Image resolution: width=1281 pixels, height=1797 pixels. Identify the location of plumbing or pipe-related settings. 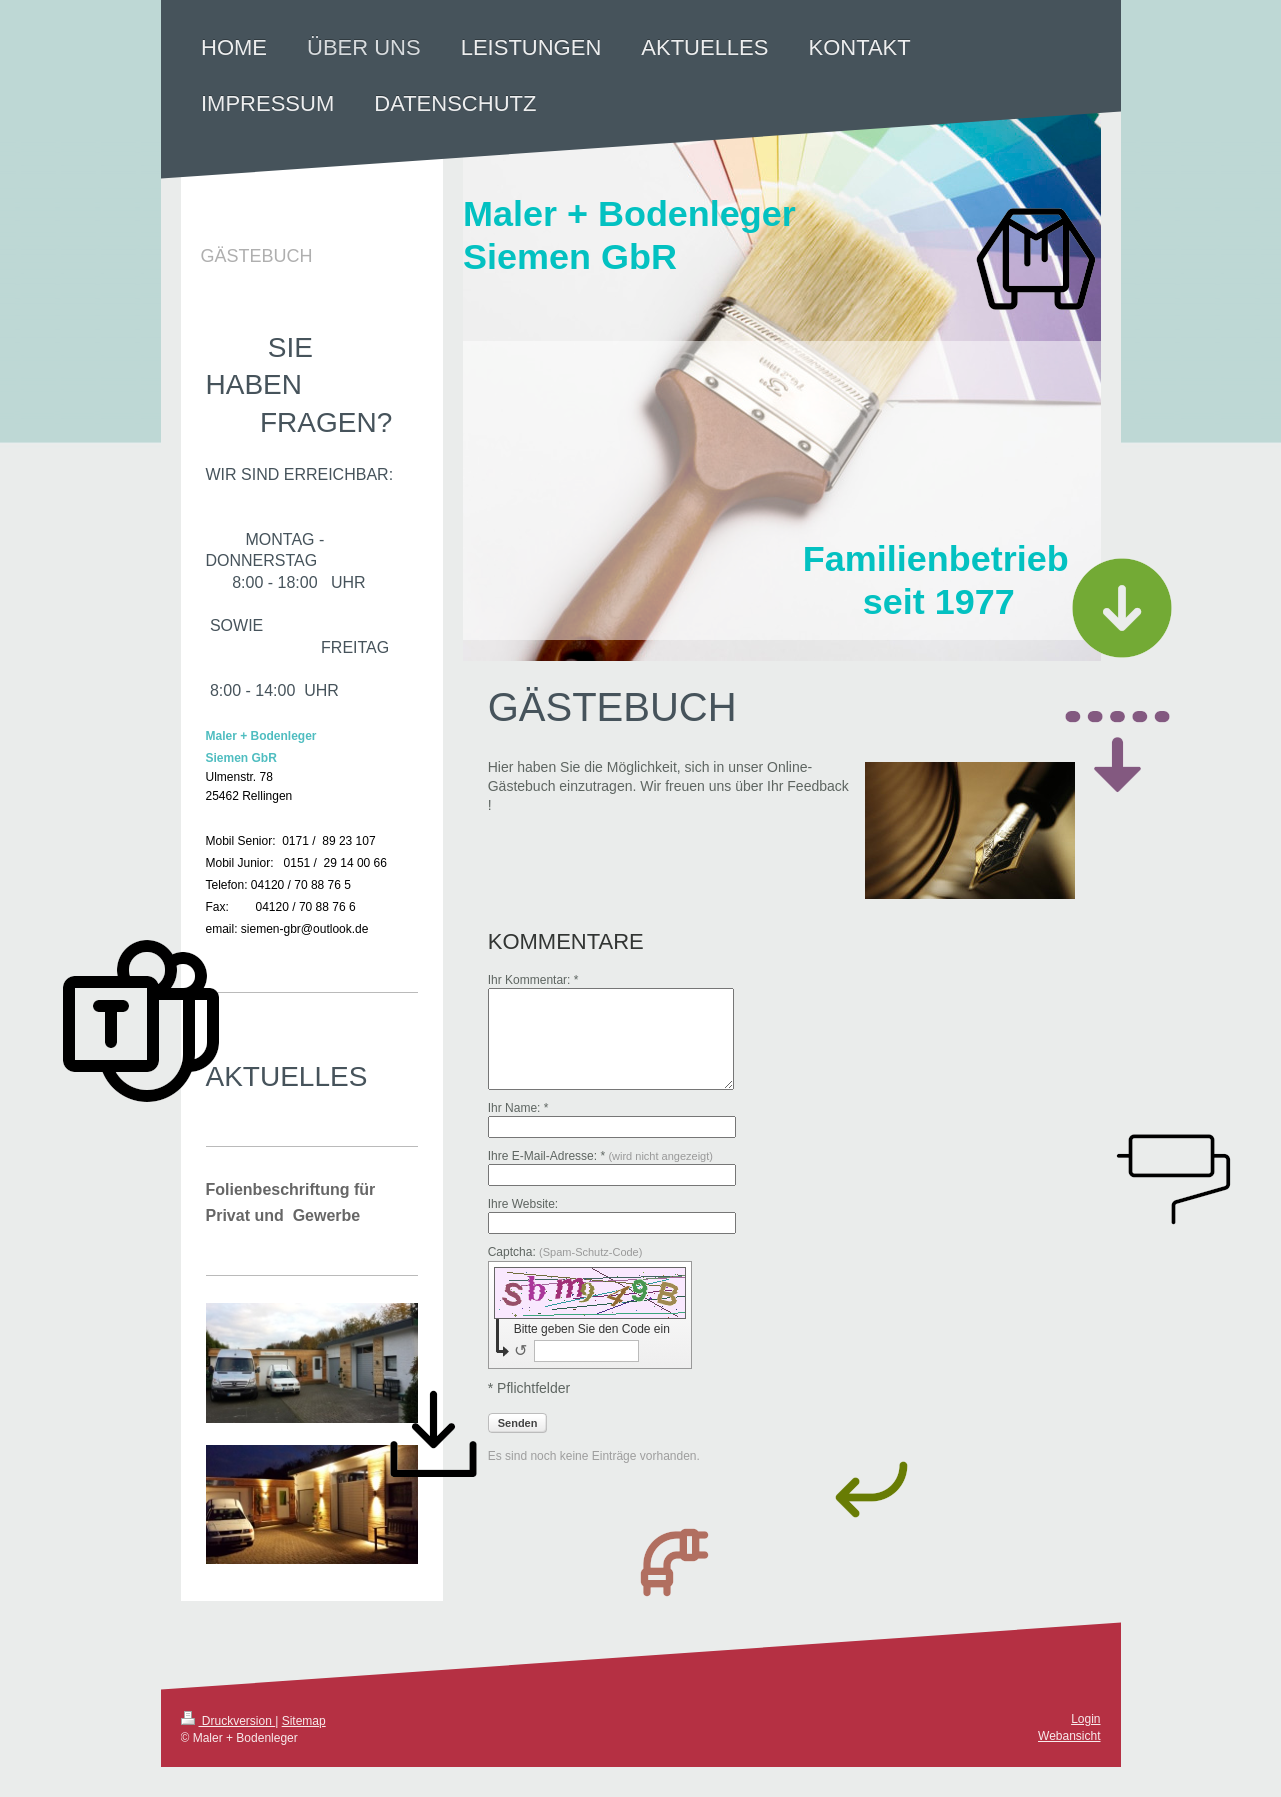
(672, 1560).